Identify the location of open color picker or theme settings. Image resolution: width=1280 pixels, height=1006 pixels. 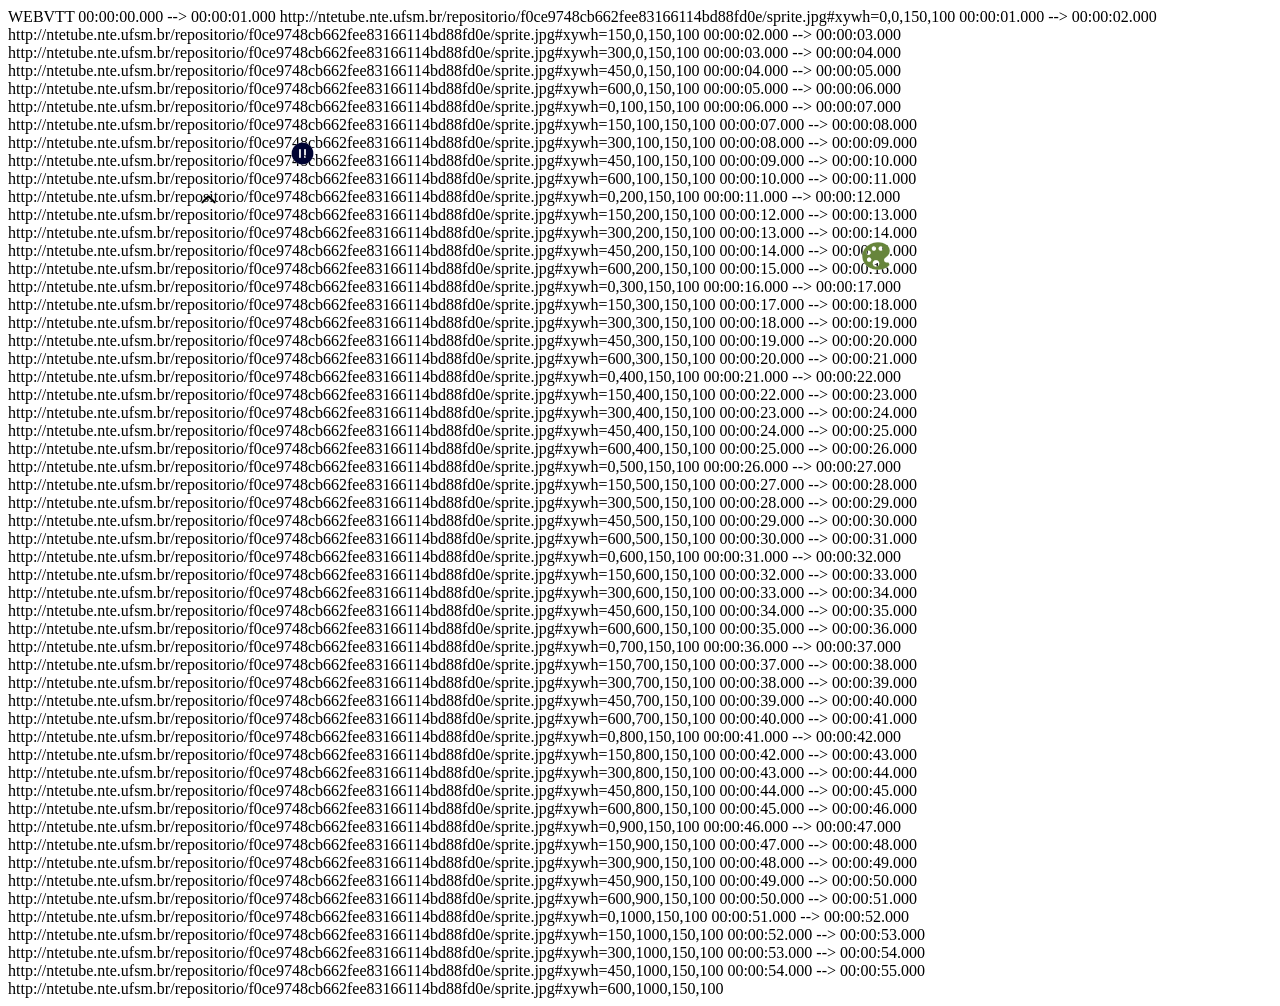
(876, 256).